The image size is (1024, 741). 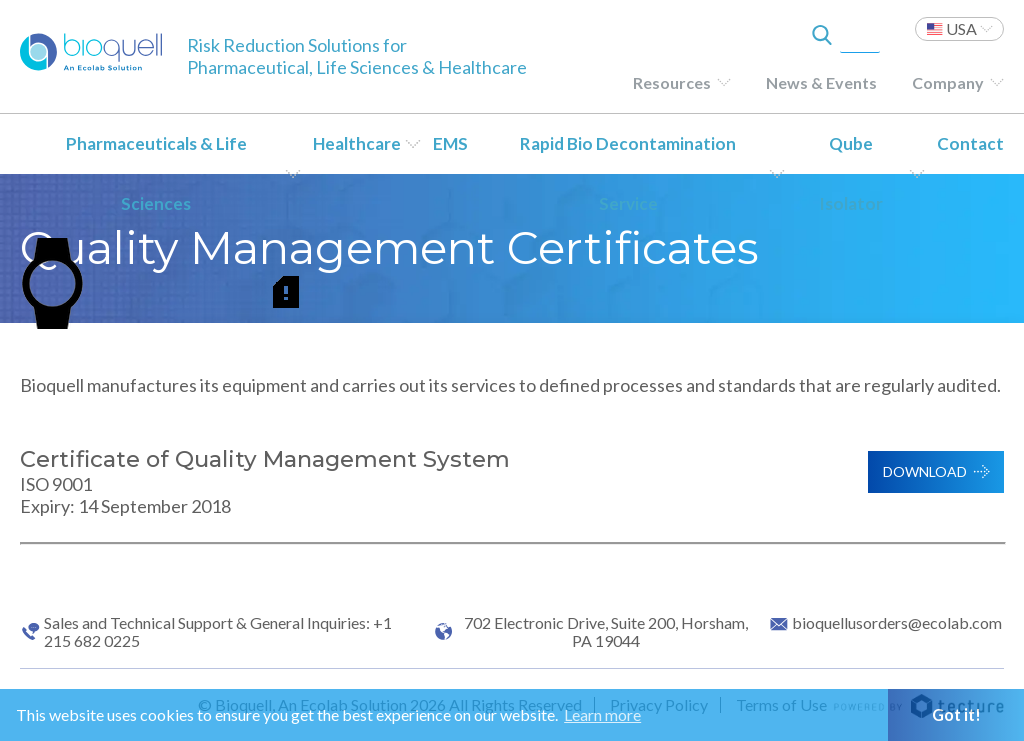 What do you see at coordinates (52, 283) in the screenshot?
I see `access smartwatch settings or paired device` at bounding box center [52, 283].